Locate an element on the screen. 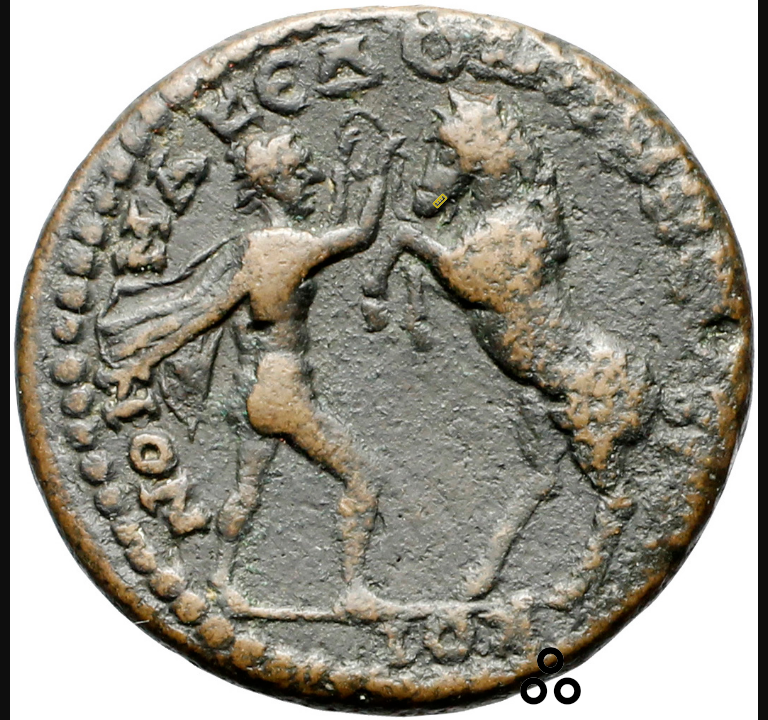  open asana project management app is located at coordinates (550, 677).